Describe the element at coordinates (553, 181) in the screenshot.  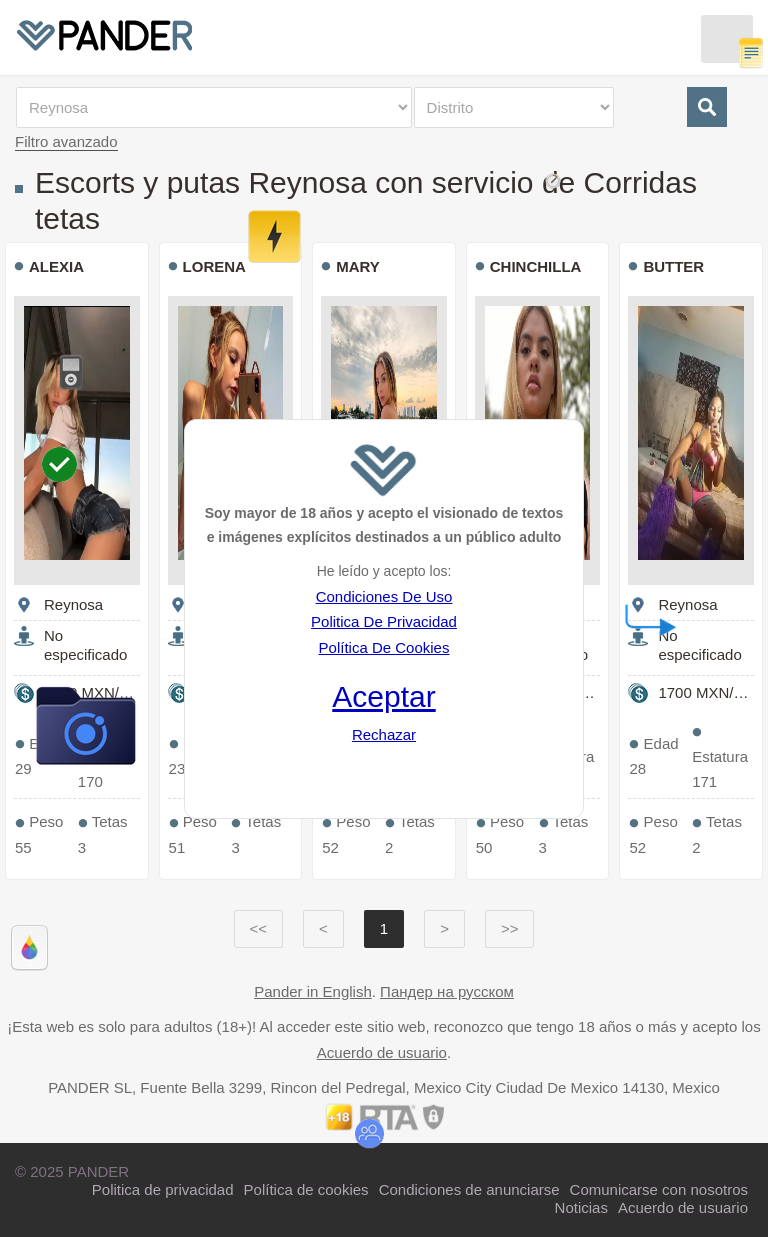
I see `open sysprof system profiler` at that location.